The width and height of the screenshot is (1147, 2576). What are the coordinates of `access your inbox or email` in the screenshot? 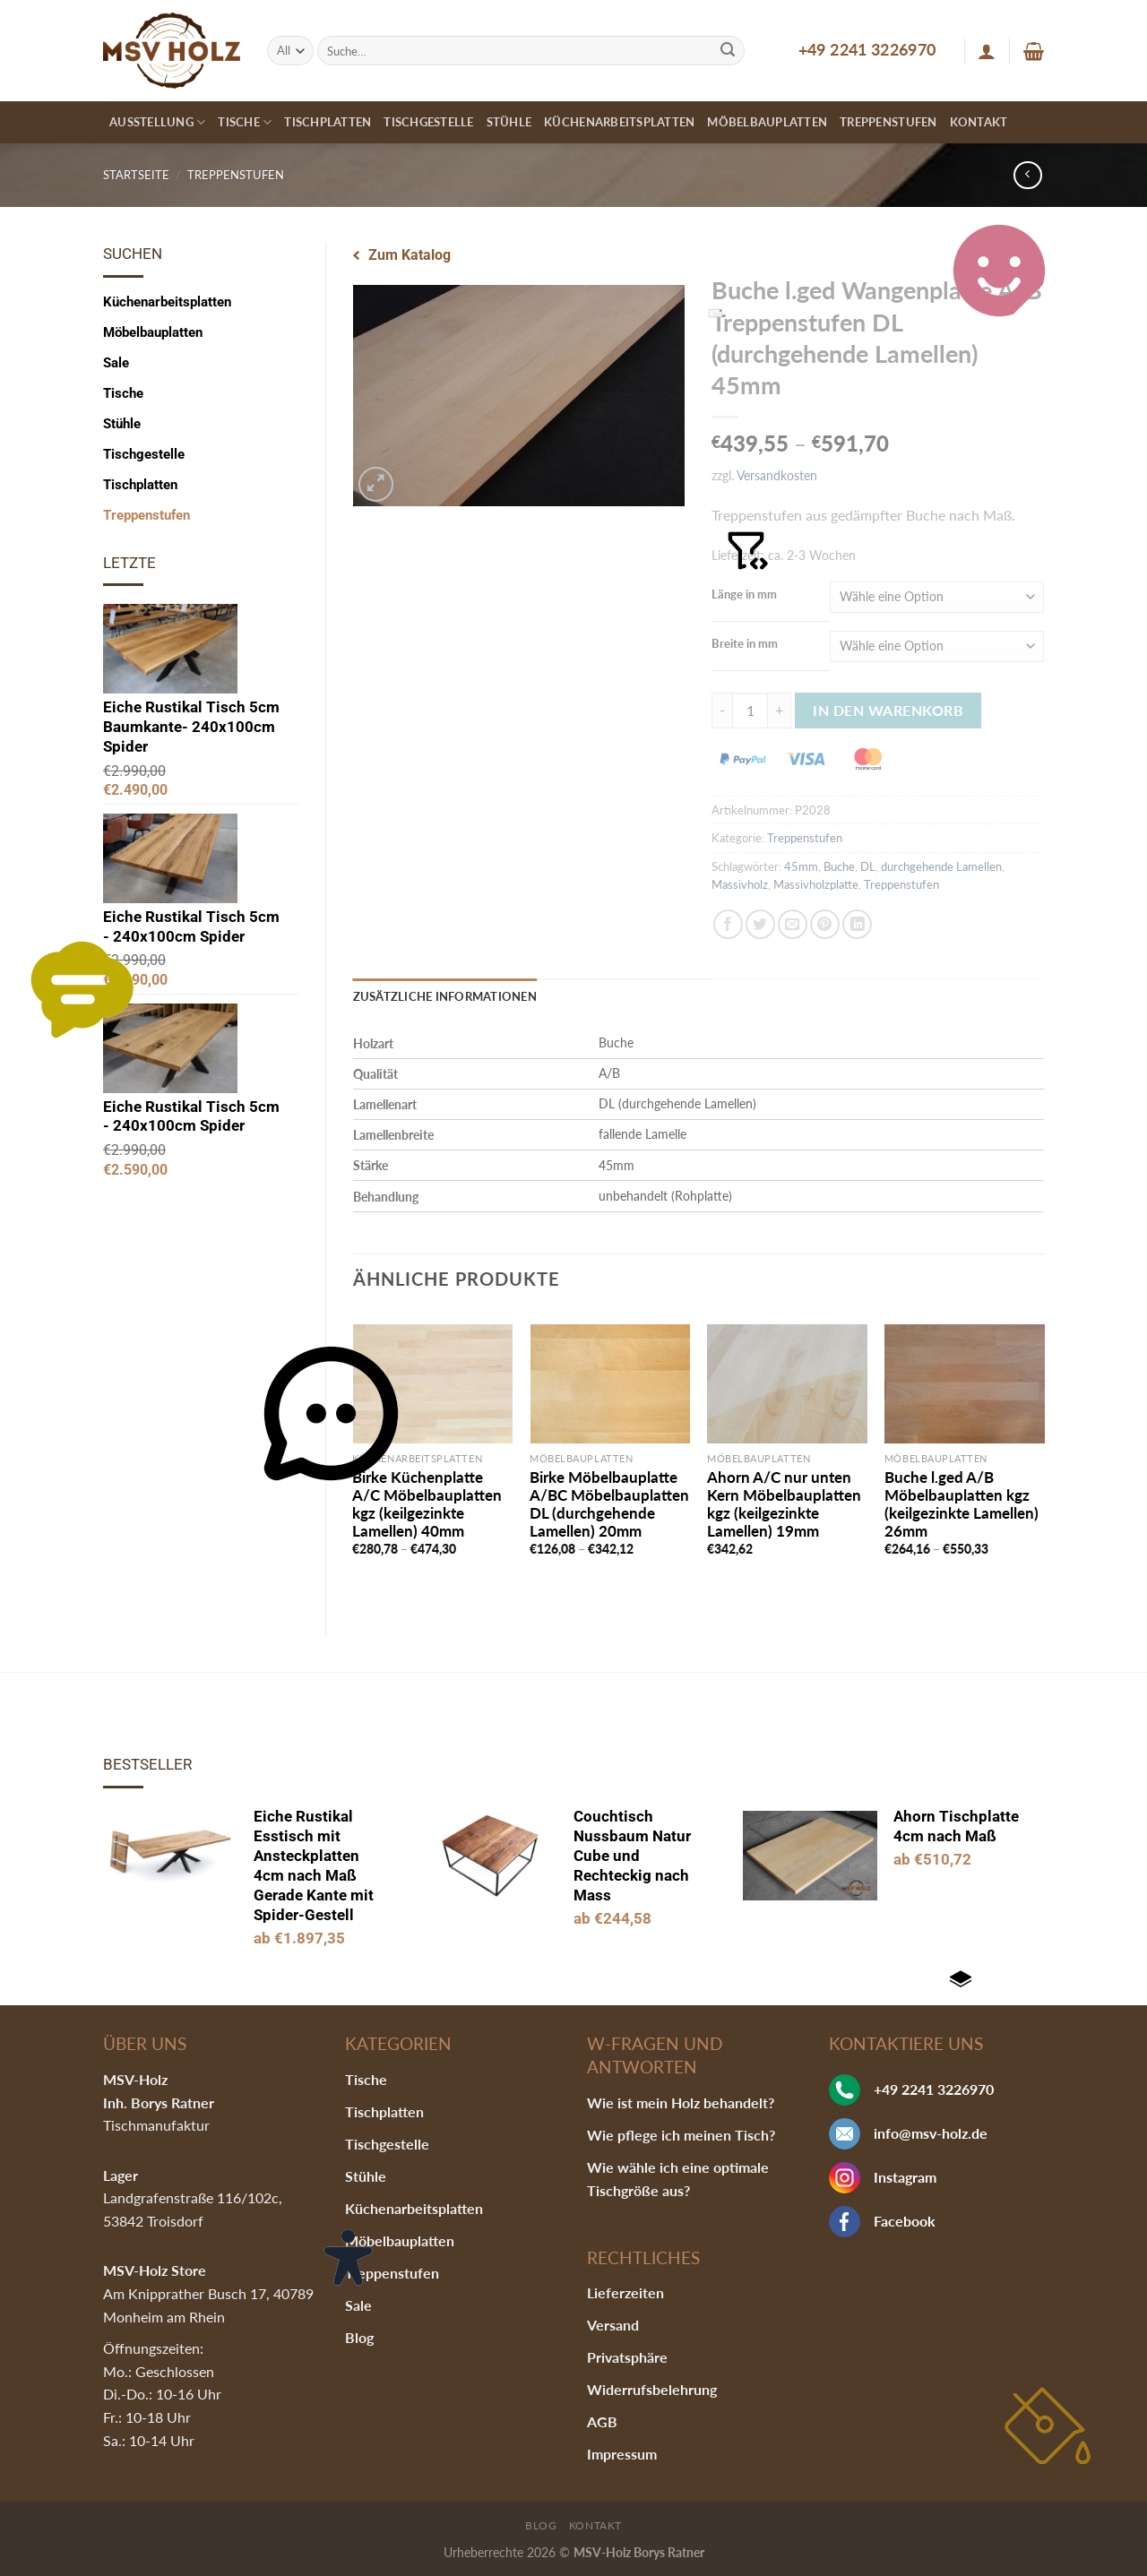 It's located at (715, 313).